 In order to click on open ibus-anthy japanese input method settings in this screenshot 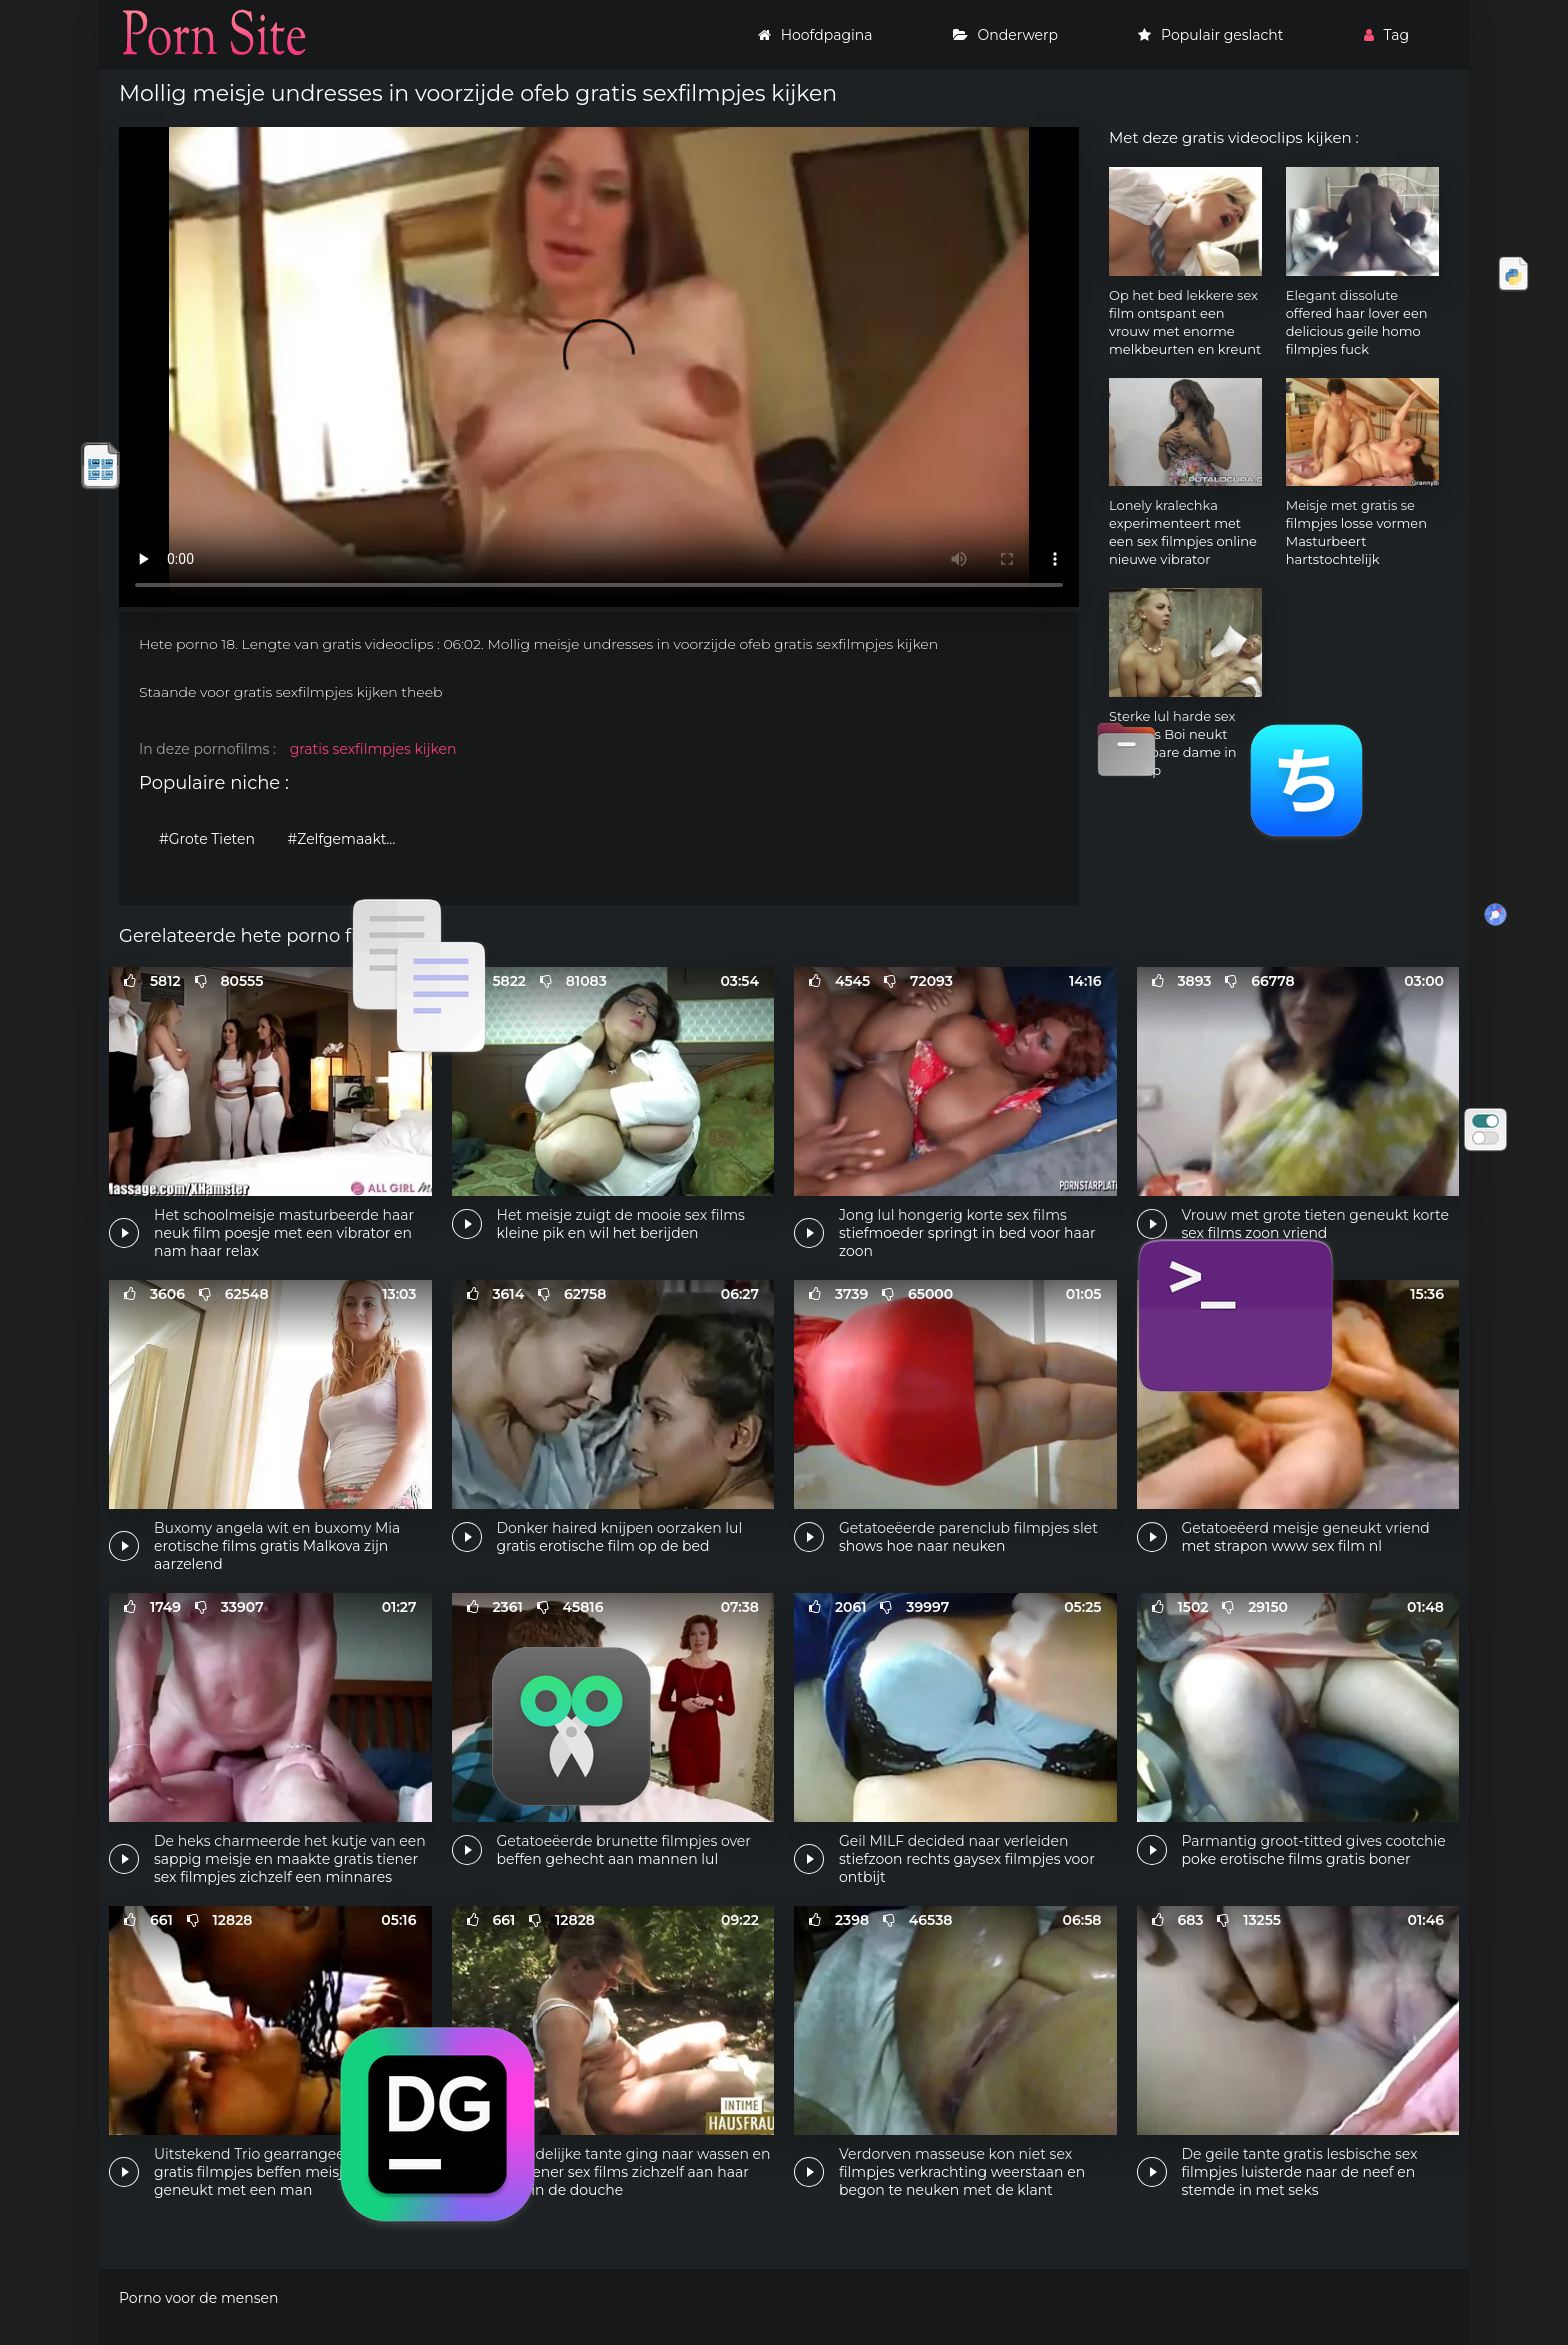, I will do `click(1306, 780)`.